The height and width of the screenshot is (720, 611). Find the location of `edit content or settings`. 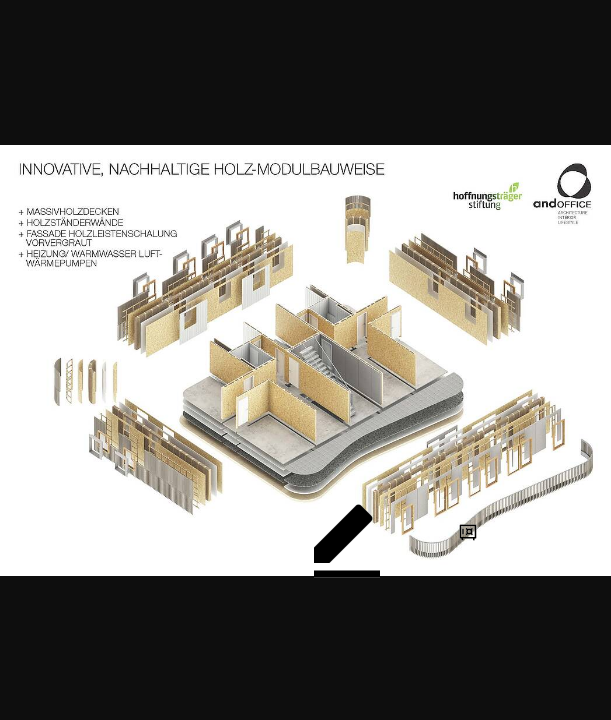

edit content or settings is located at coordinates (347, 541).